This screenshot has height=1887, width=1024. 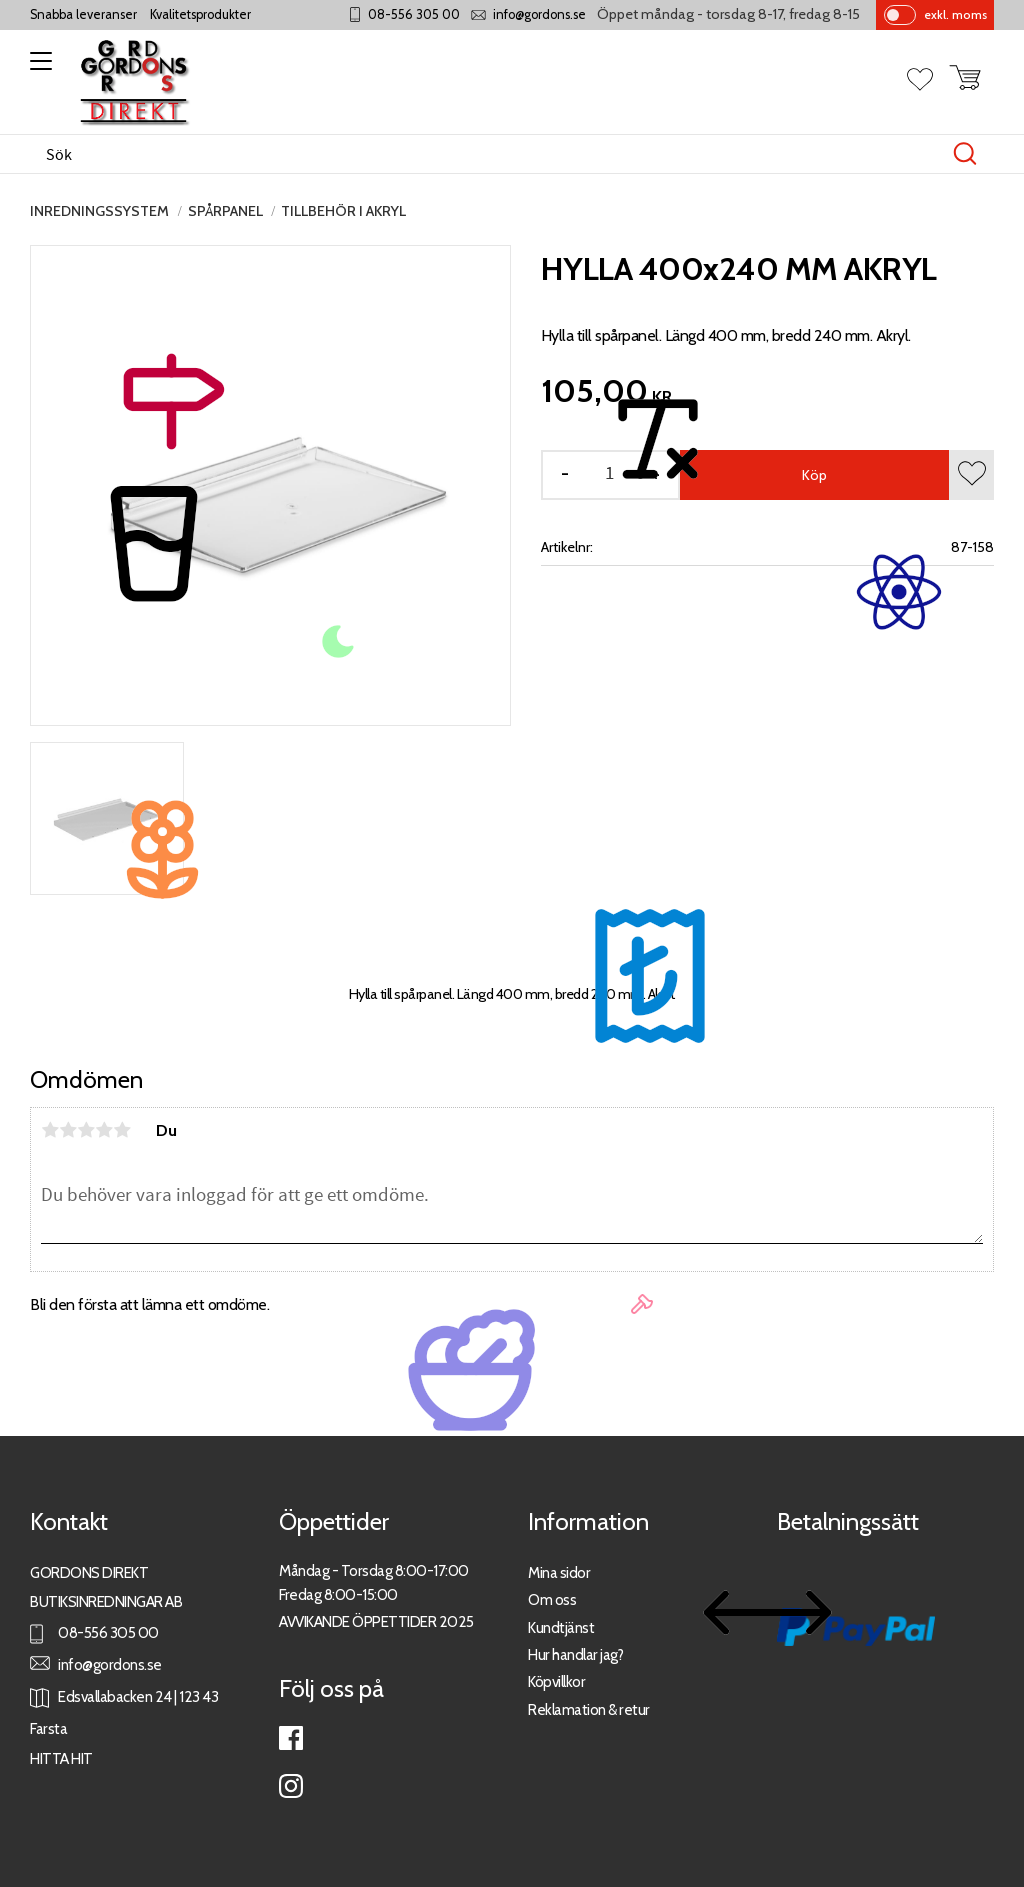 What do you see at coordinates (338, 641) in the screenshot?
I see `enable dark mode` at bounding box center [338, 641].